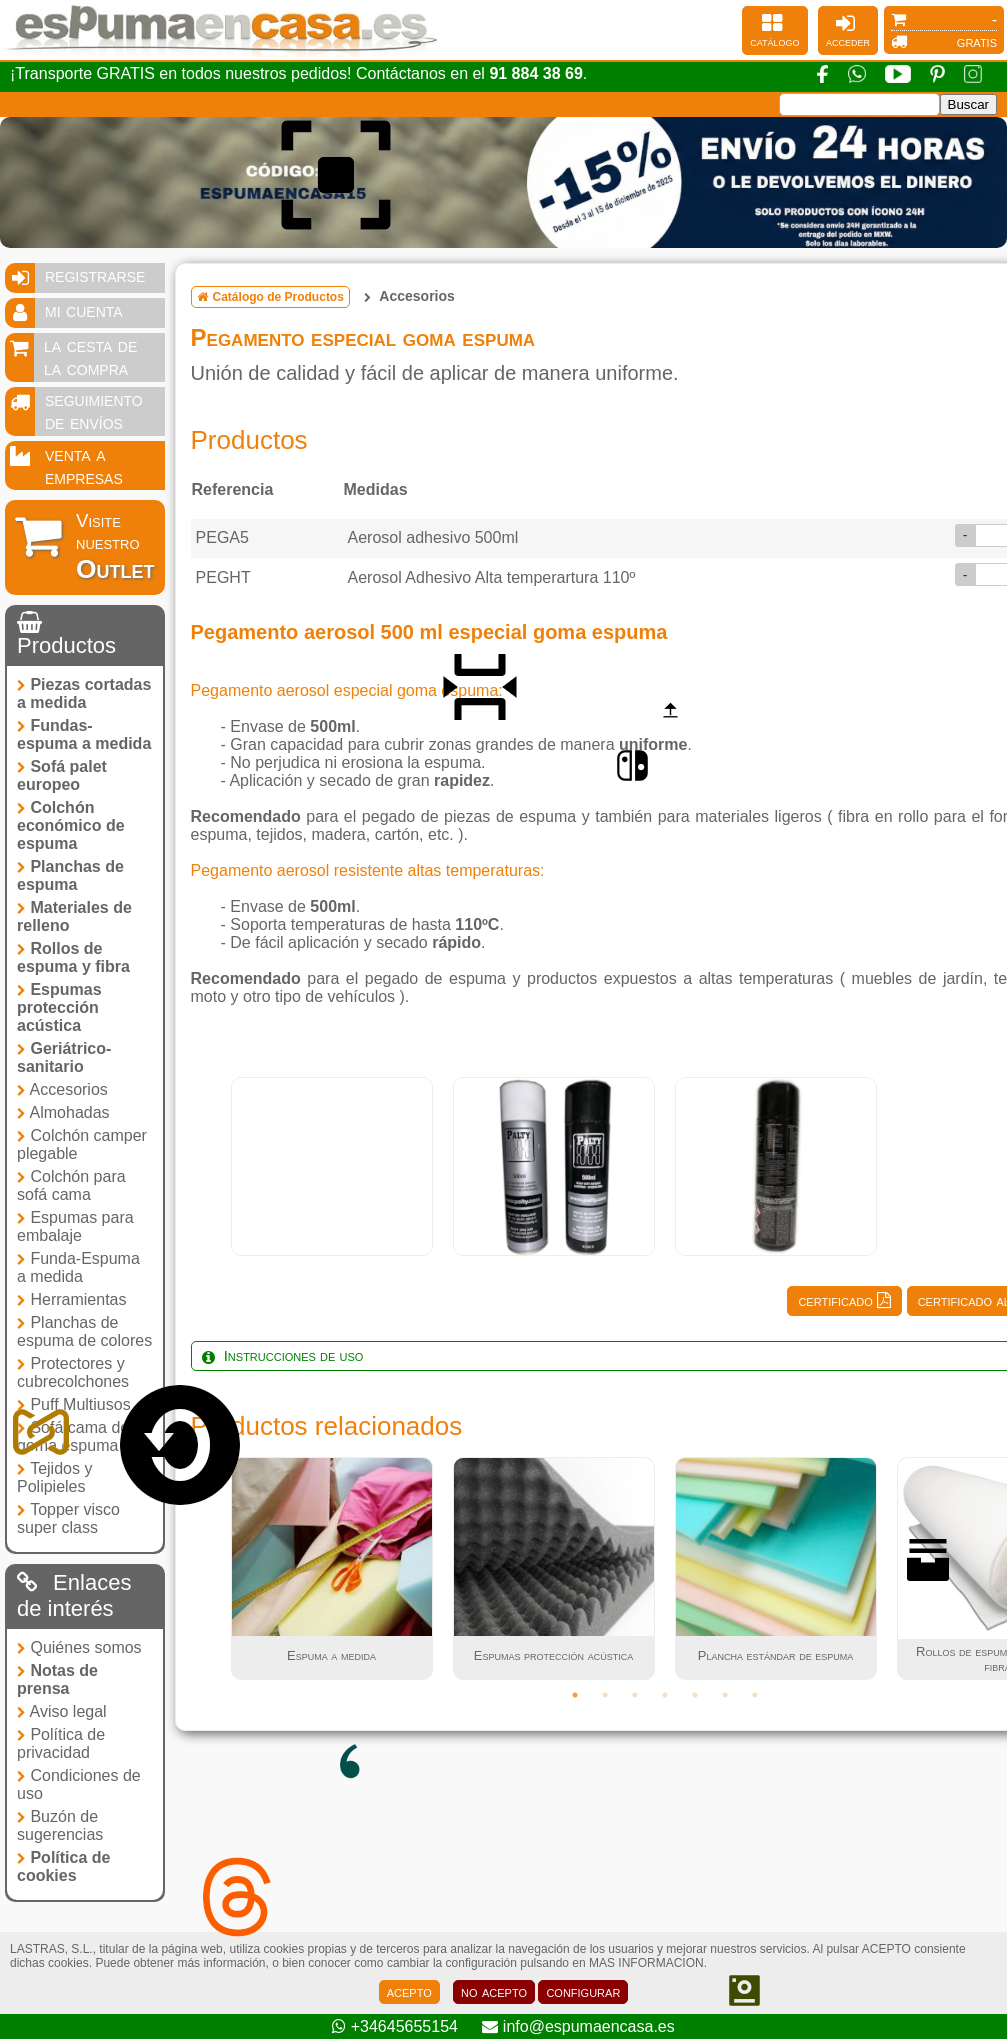 The width and height of the screenshot is (1007, 2039). Describe the element at coordinates (350, 1762) in the screenshot. I see `insert a block quote or citation` at that location.